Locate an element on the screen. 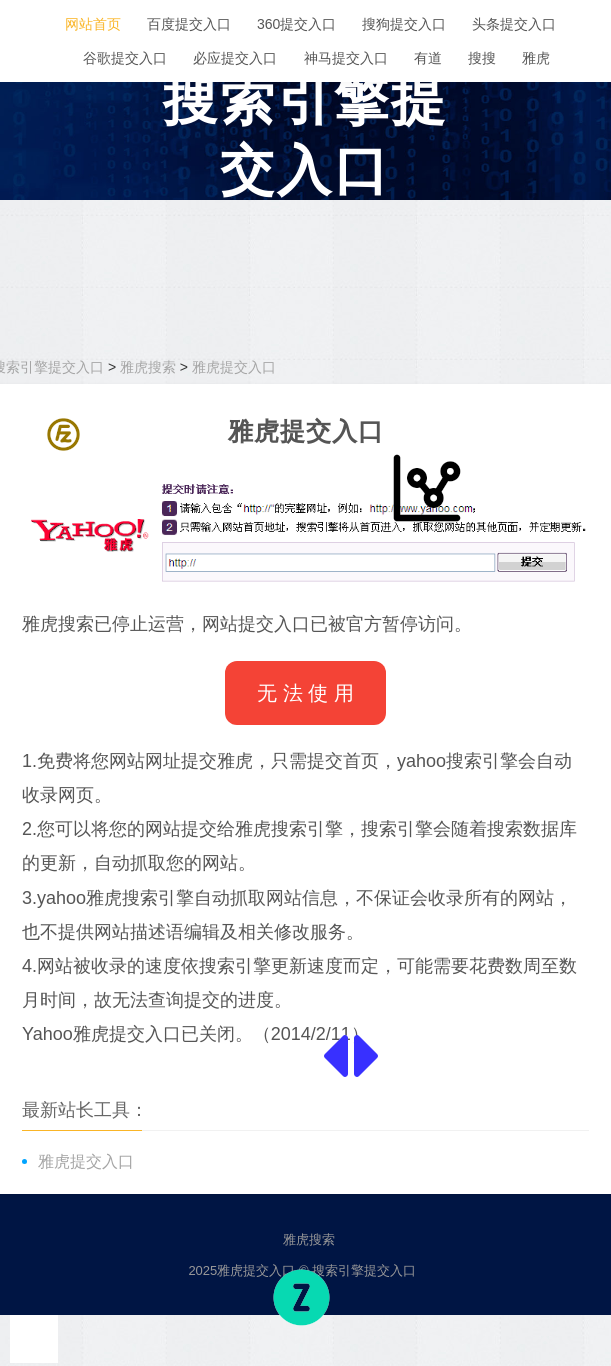 This screenshot has width=611, height=1366. open filezilla ftp client is located at coordinates (63, 434).